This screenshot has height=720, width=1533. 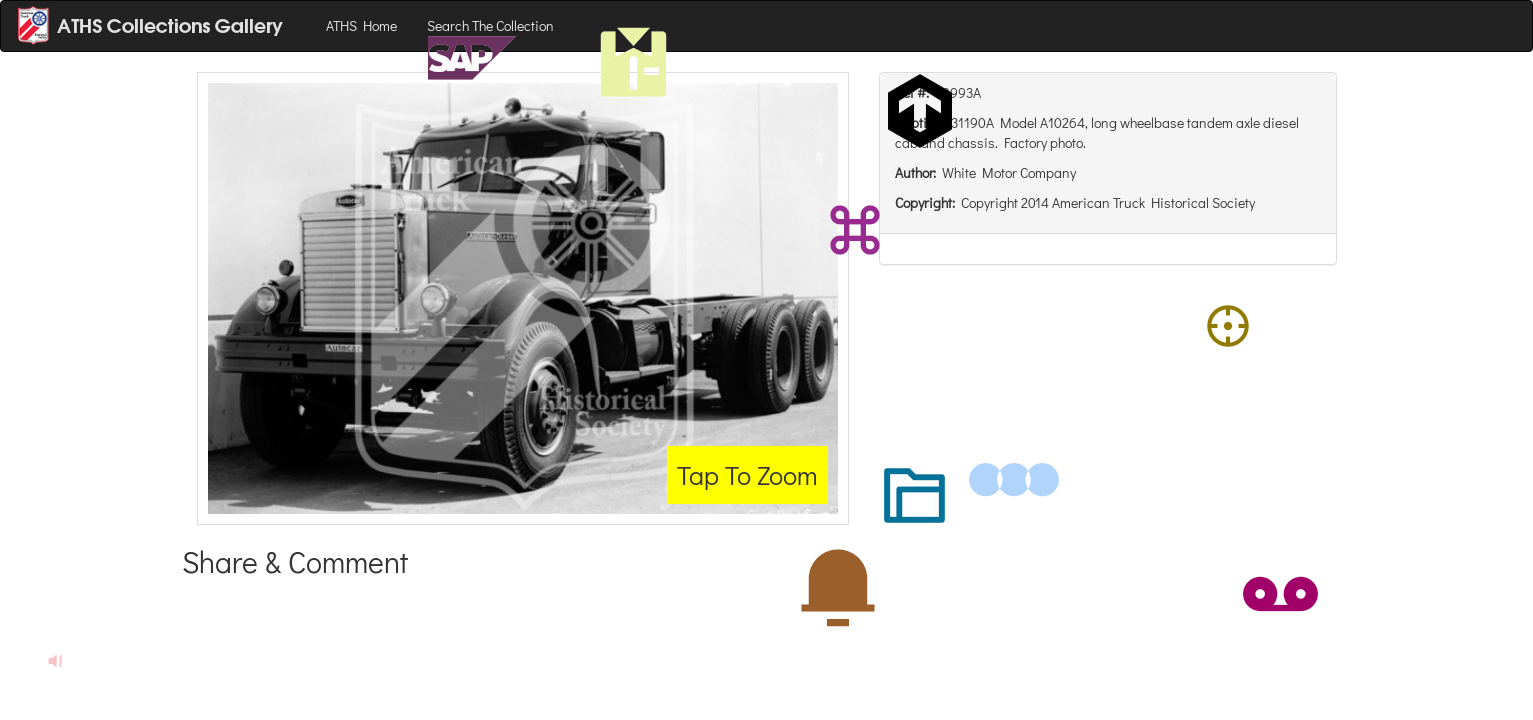 I want to click on open letterboxd app, so click(x=1014, y=481).